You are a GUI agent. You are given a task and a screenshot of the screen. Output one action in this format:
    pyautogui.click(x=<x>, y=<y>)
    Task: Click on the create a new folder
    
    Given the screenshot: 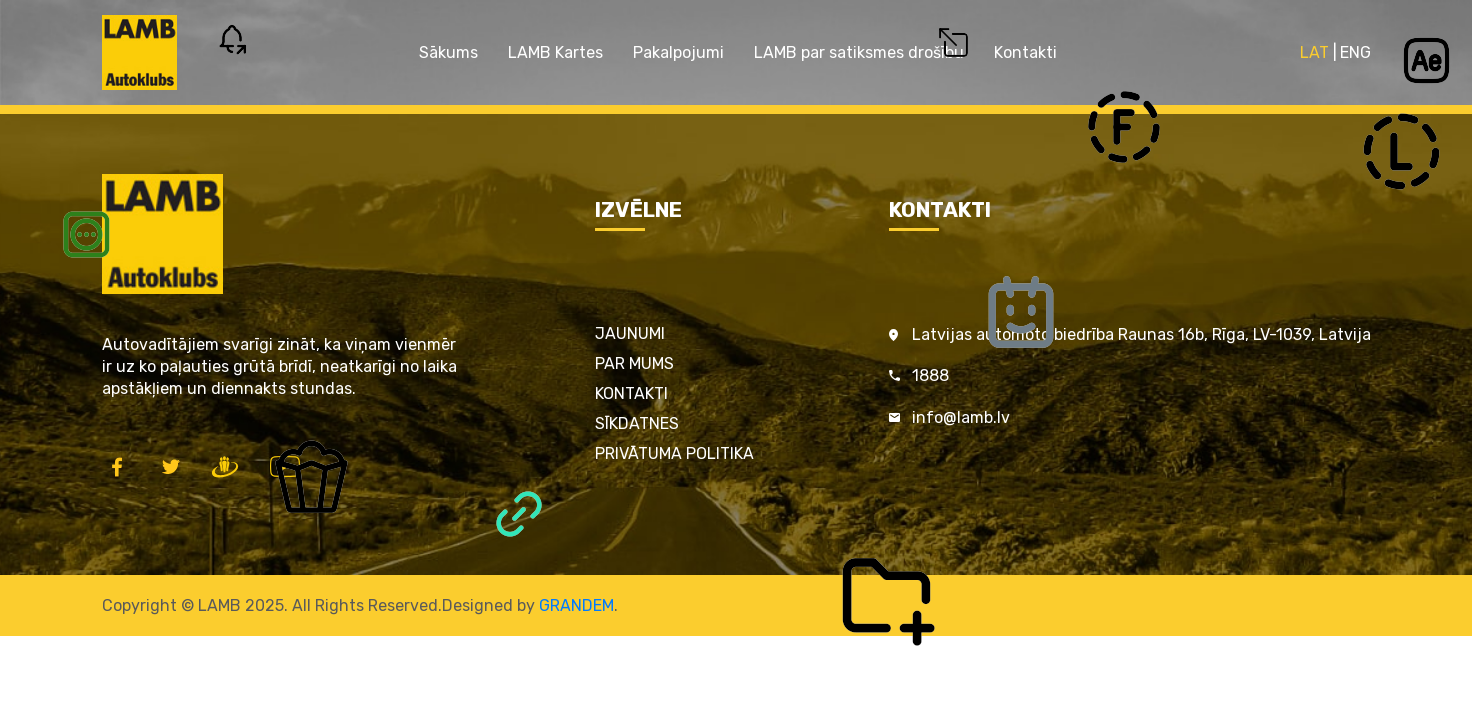 What is the action you would take?
    pyautogui.click(x=886, y=597)
    